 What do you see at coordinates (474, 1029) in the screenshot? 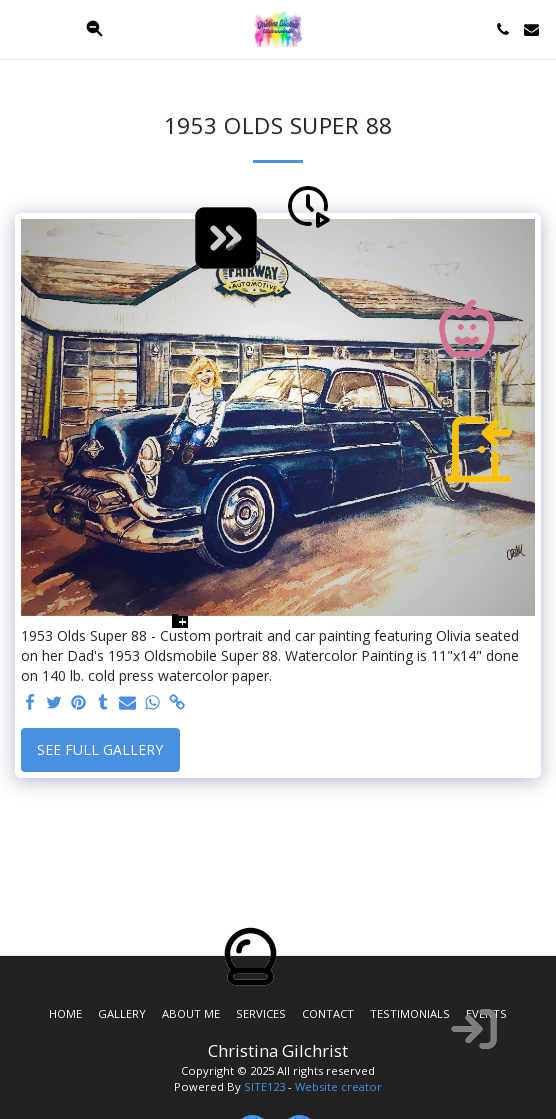
I see `sign in to your account` at bounding box center [474, 1029].